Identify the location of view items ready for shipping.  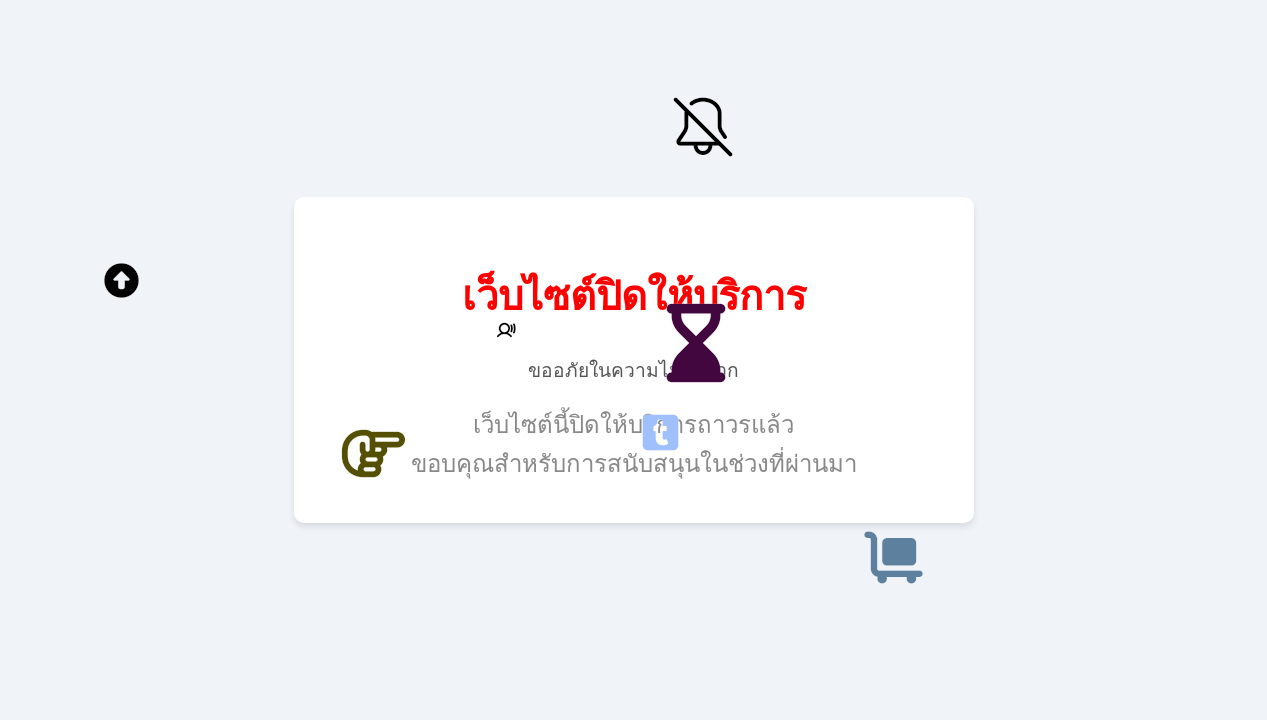
(893, 557).